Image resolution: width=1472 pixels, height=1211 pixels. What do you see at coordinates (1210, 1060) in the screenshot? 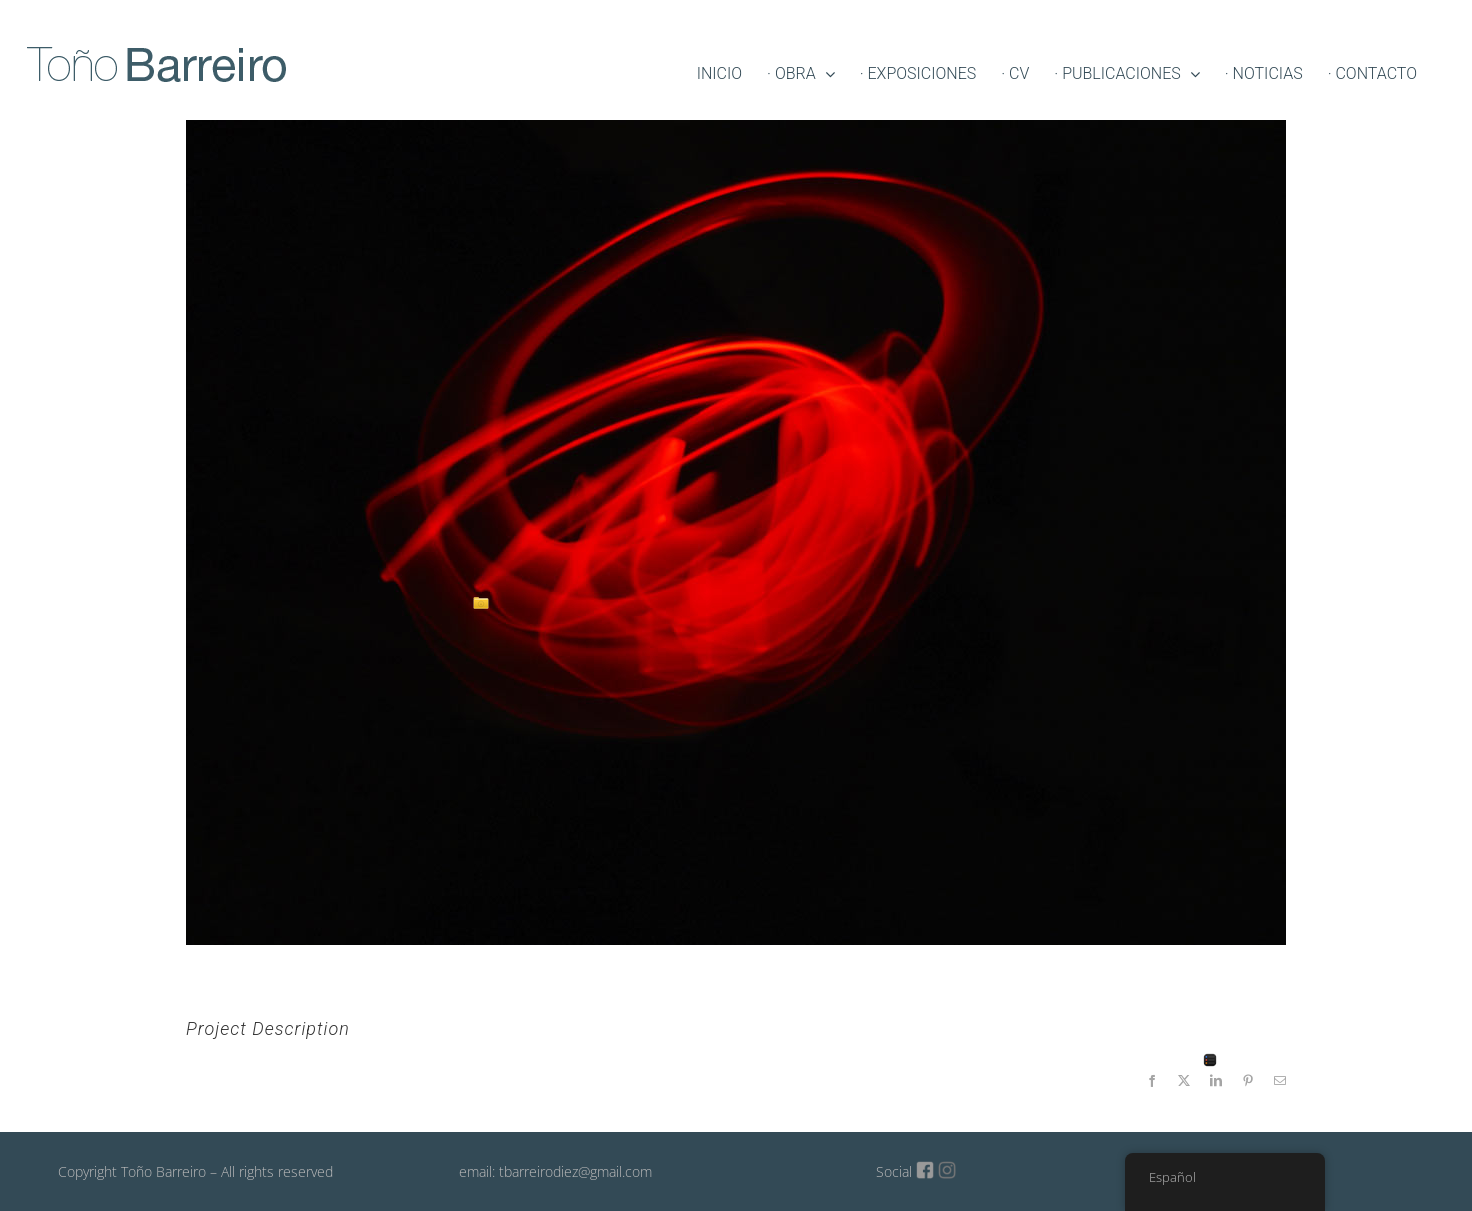
I see `open the reminders app` at bounding box center [1210, 1060].